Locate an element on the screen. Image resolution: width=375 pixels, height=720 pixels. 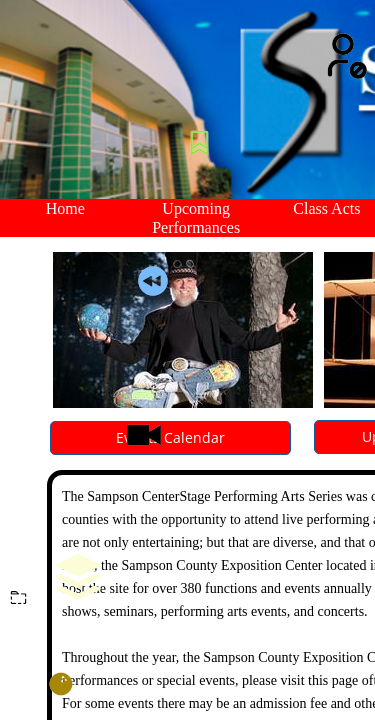
save this item for later is located at coordinates (199, 142).